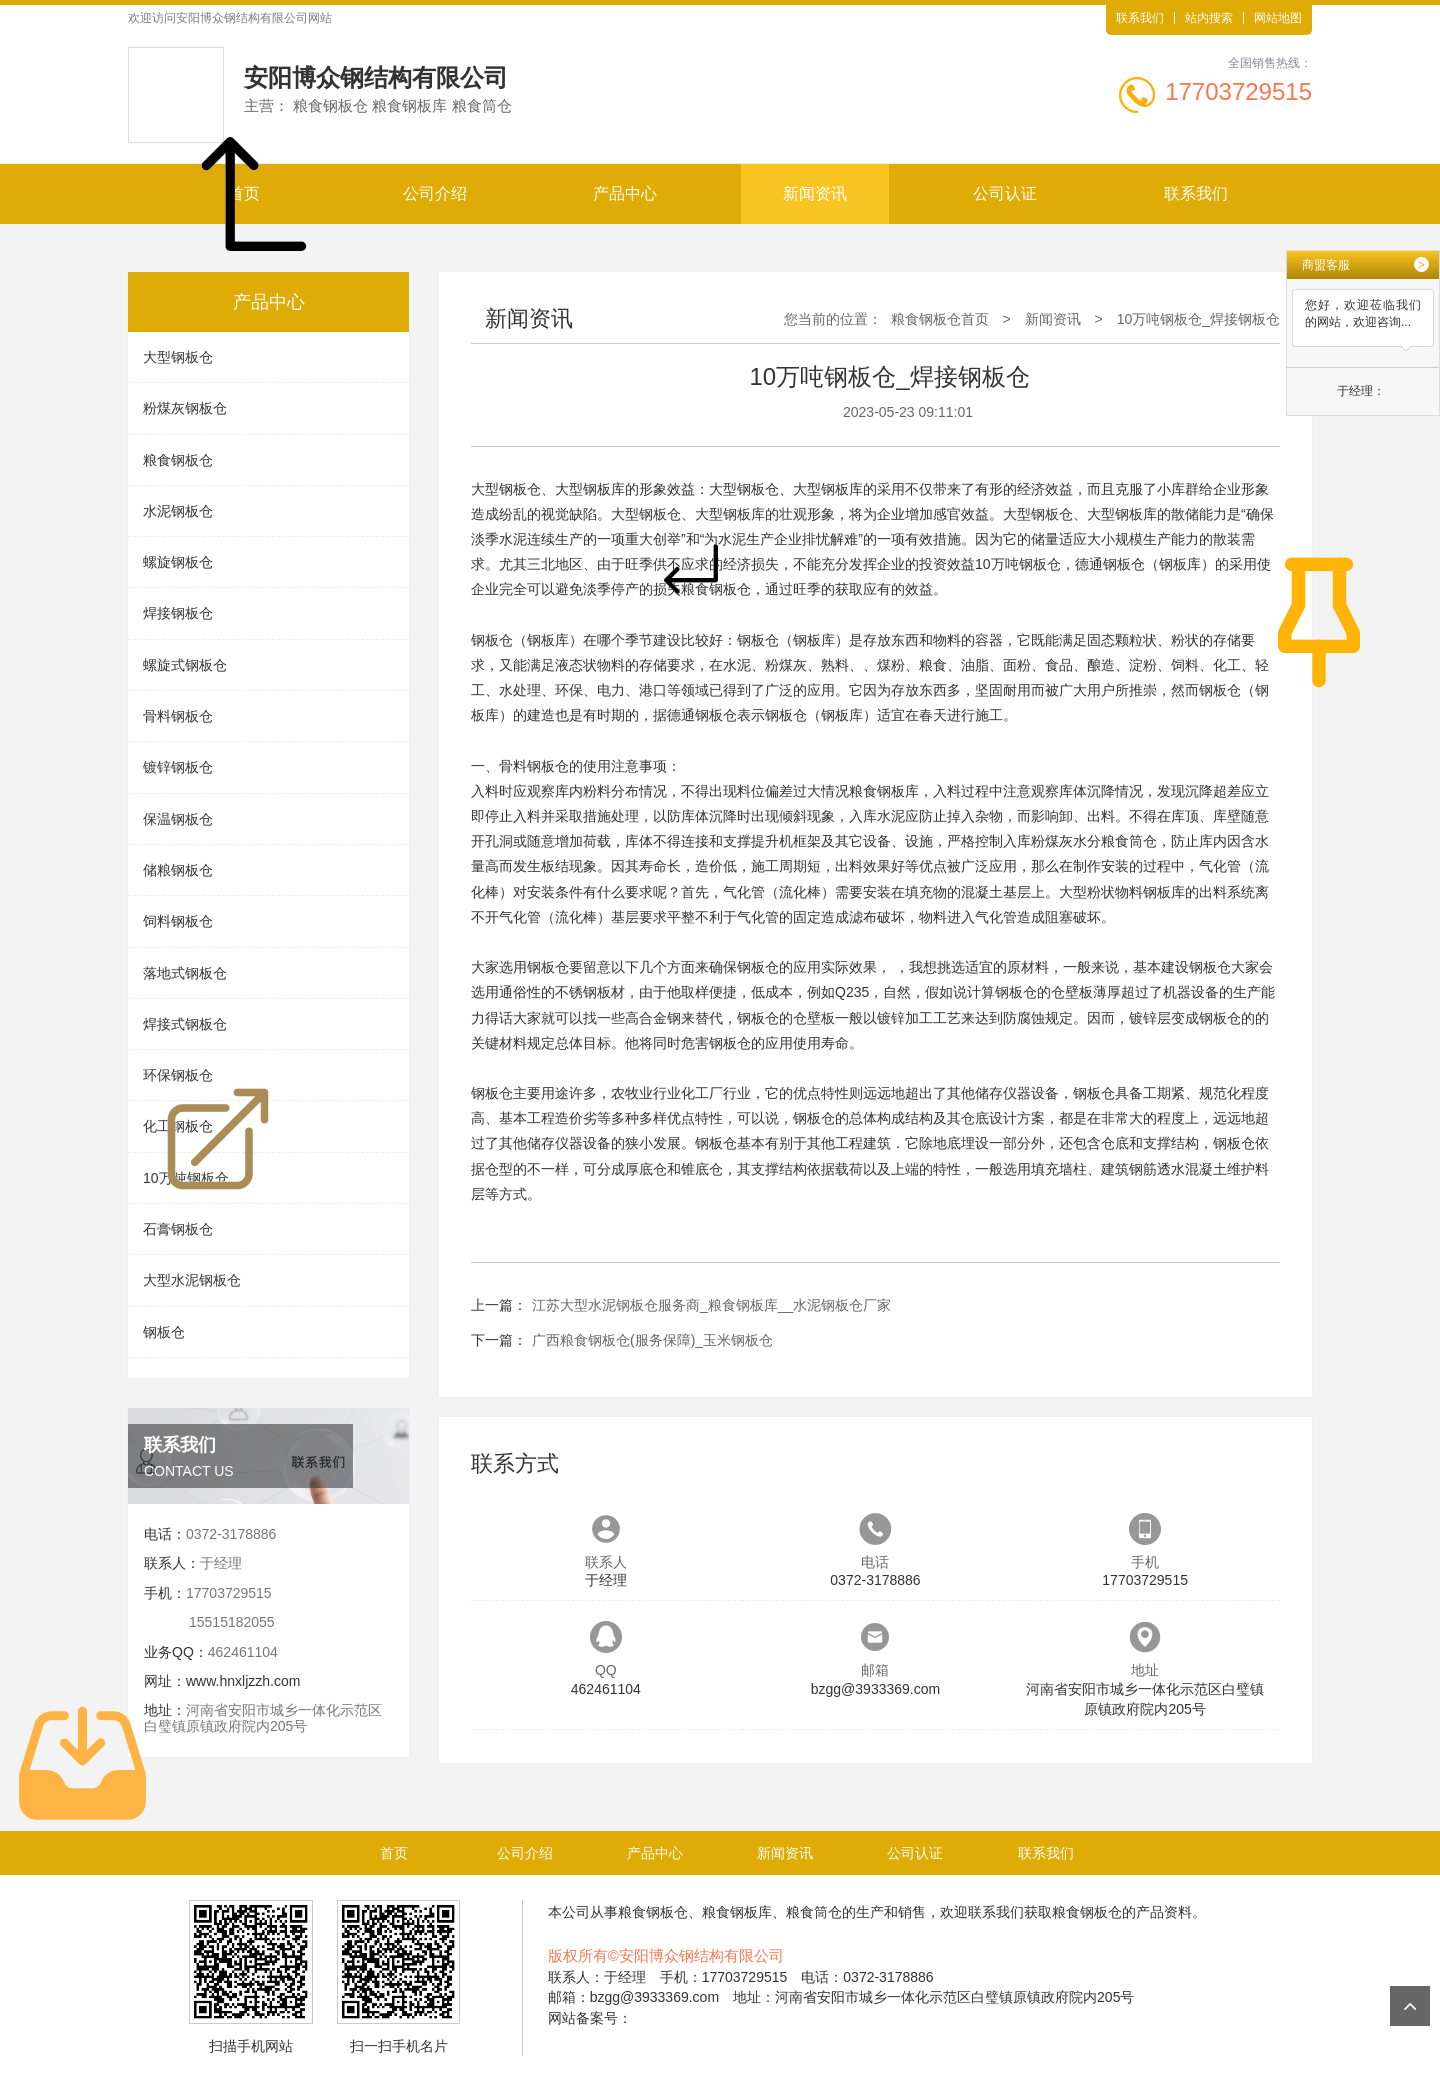  What do you see at coordinates (218, 1139) in the screenshot?
I see `open link in a new tab or window` at bounding box center [218, 1139].